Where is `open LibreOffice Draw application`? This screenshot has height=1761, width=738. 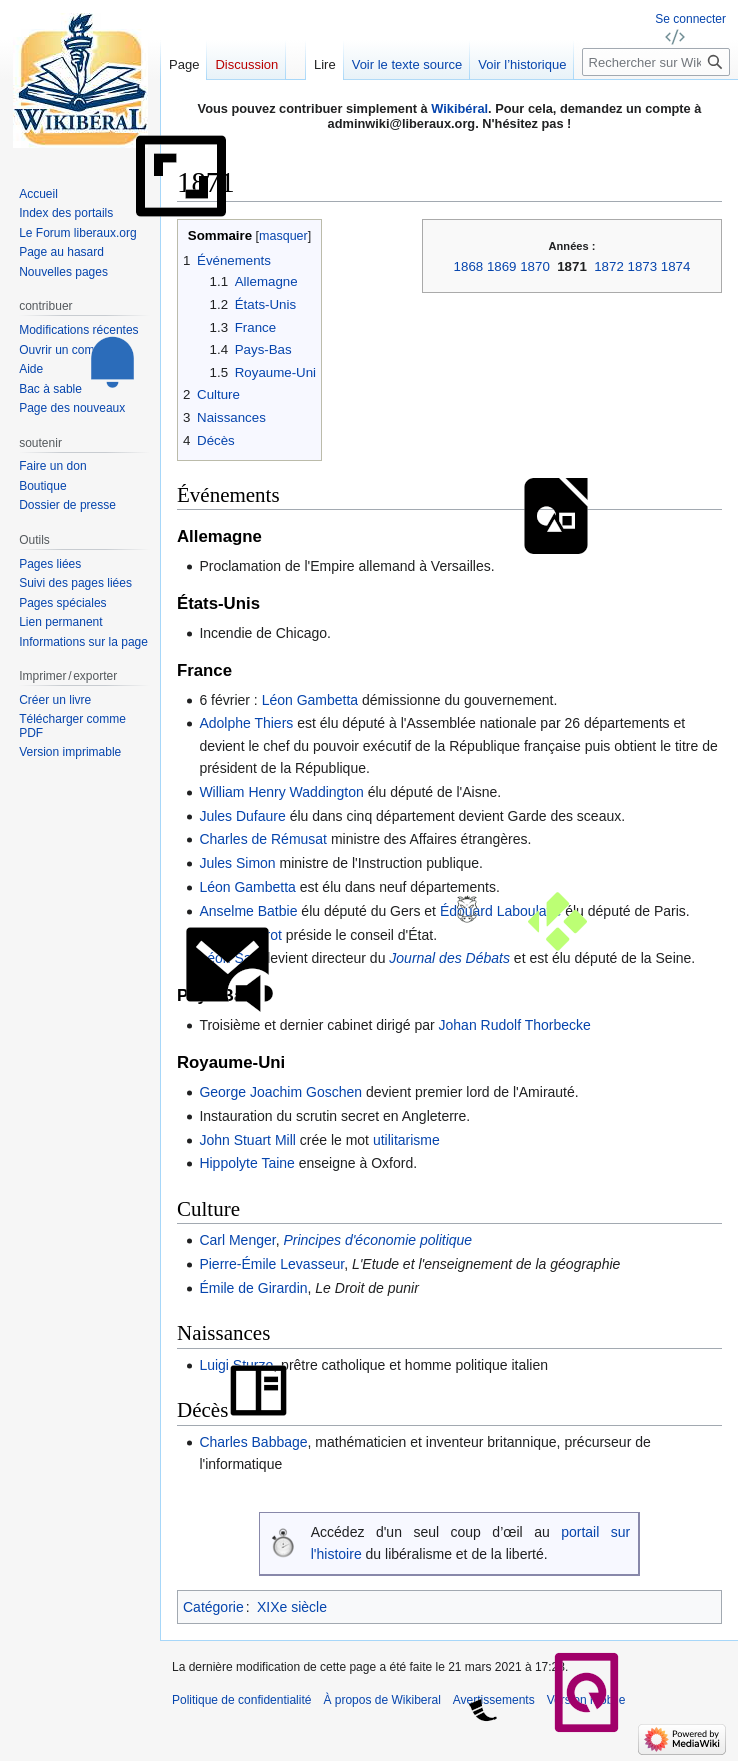 open LibreOffice Draw application is located at coordinates (556, 516).